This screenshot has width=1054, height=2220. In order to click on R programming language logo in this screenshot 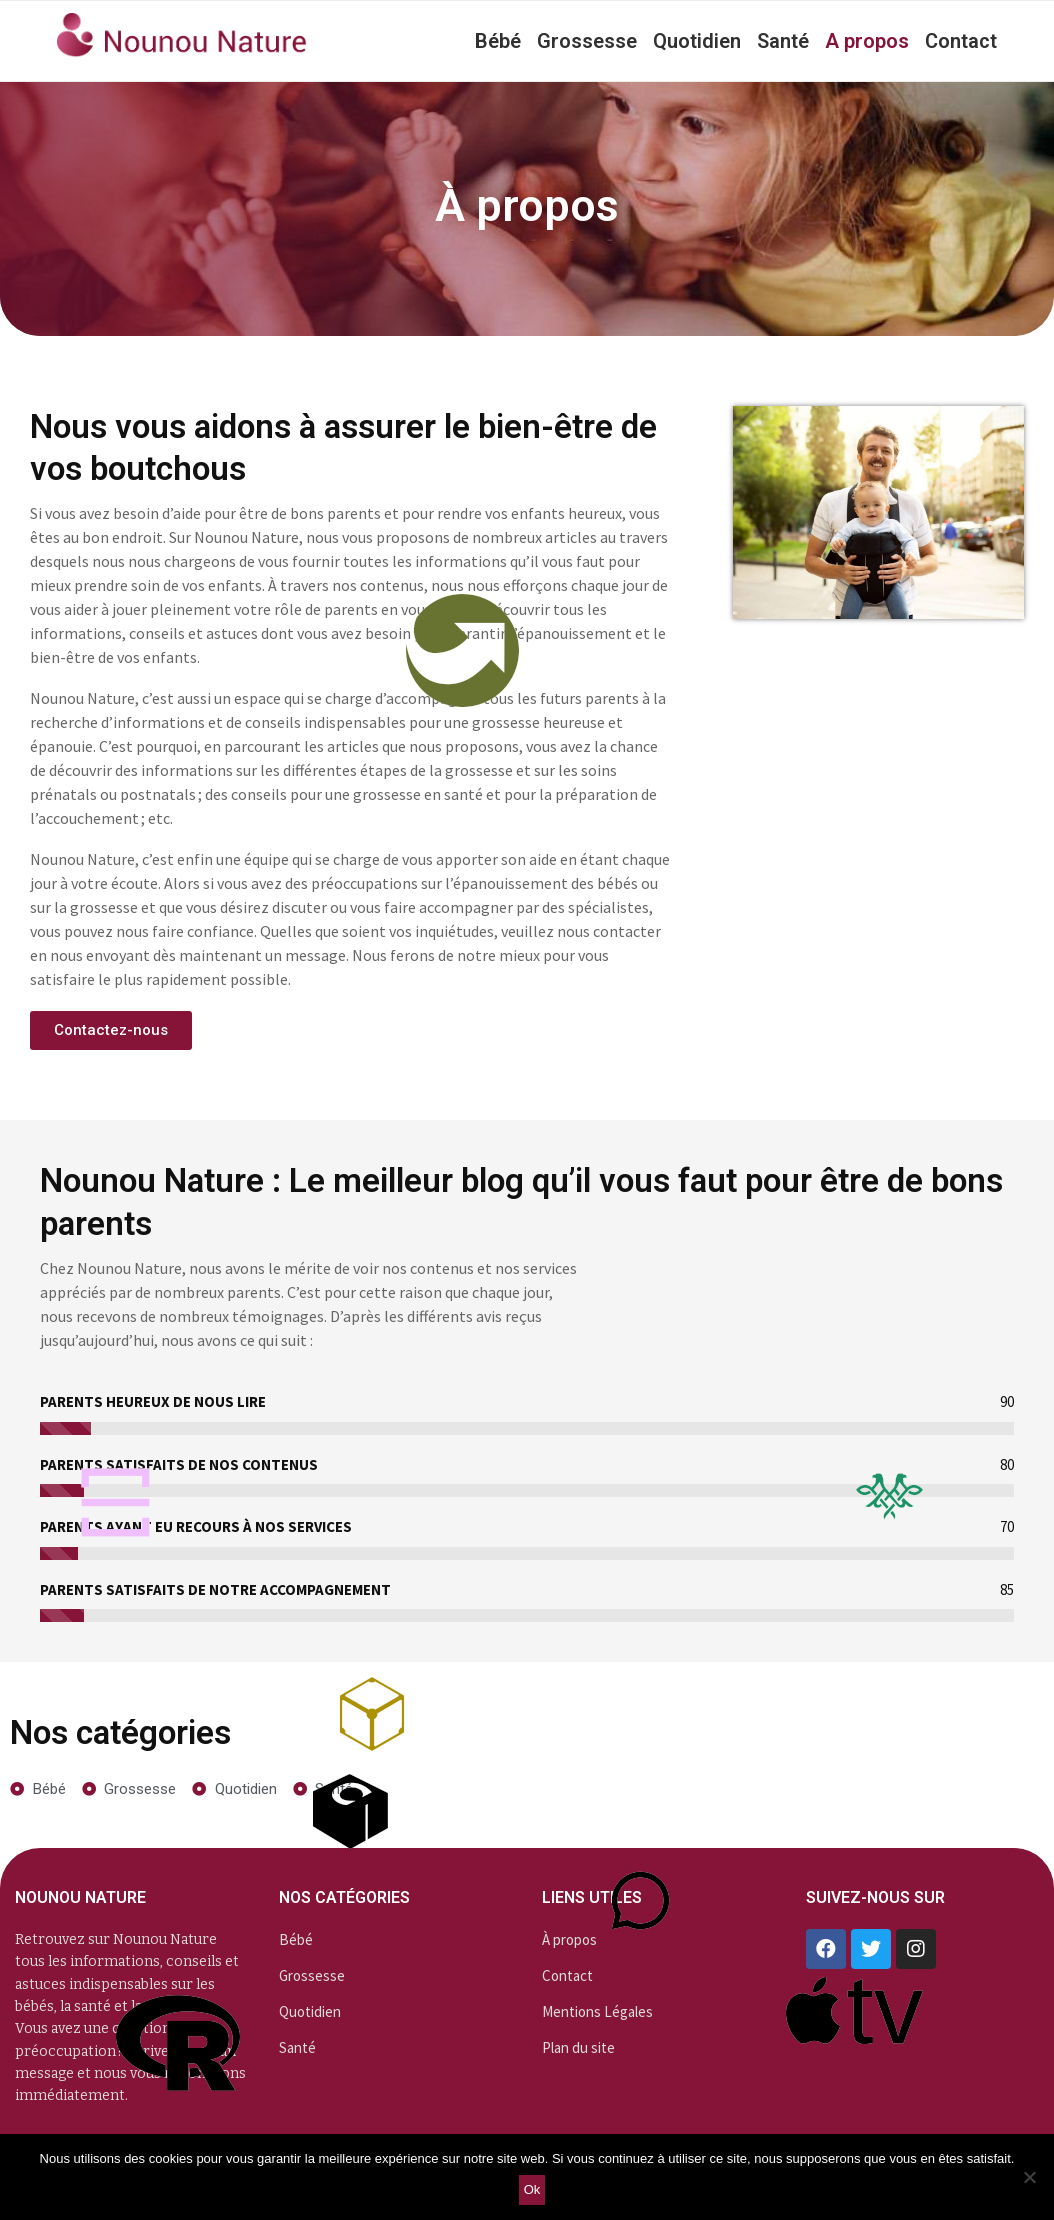, I will do `click(178, 2043)`.